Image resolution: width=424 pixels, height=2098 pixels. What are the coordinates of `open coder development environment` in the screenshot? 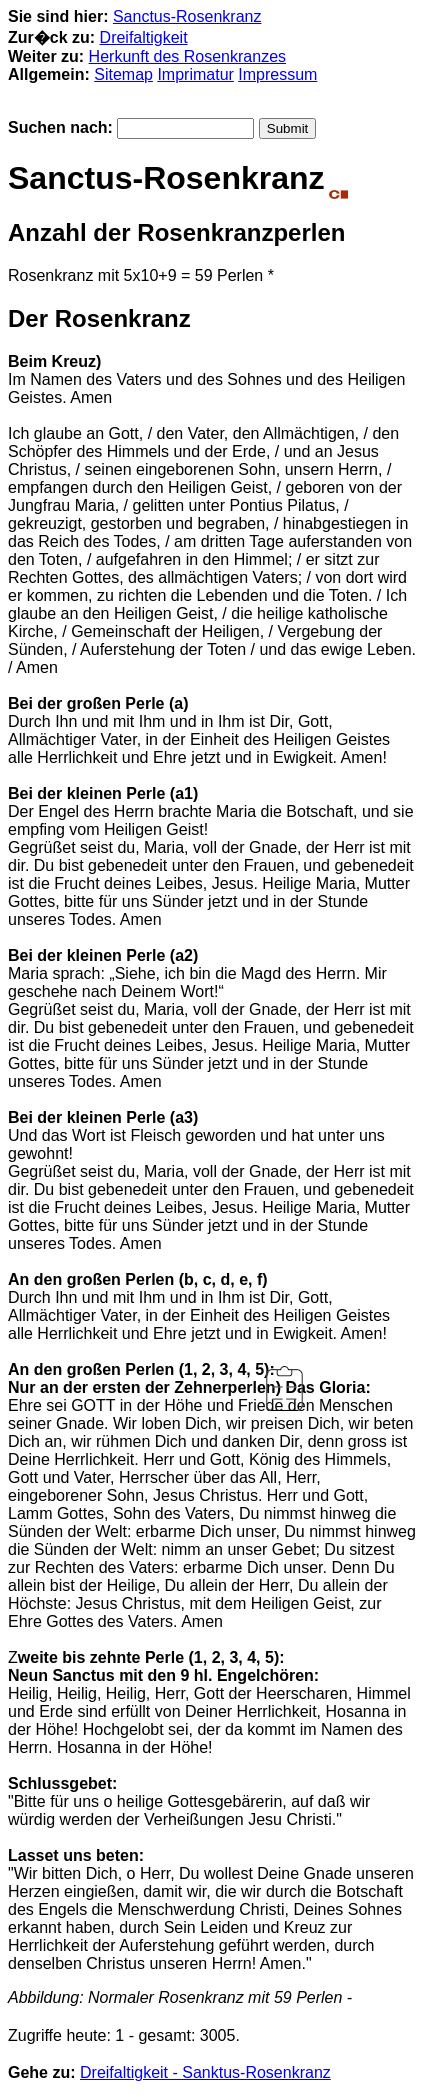 It's located at (338, 194).